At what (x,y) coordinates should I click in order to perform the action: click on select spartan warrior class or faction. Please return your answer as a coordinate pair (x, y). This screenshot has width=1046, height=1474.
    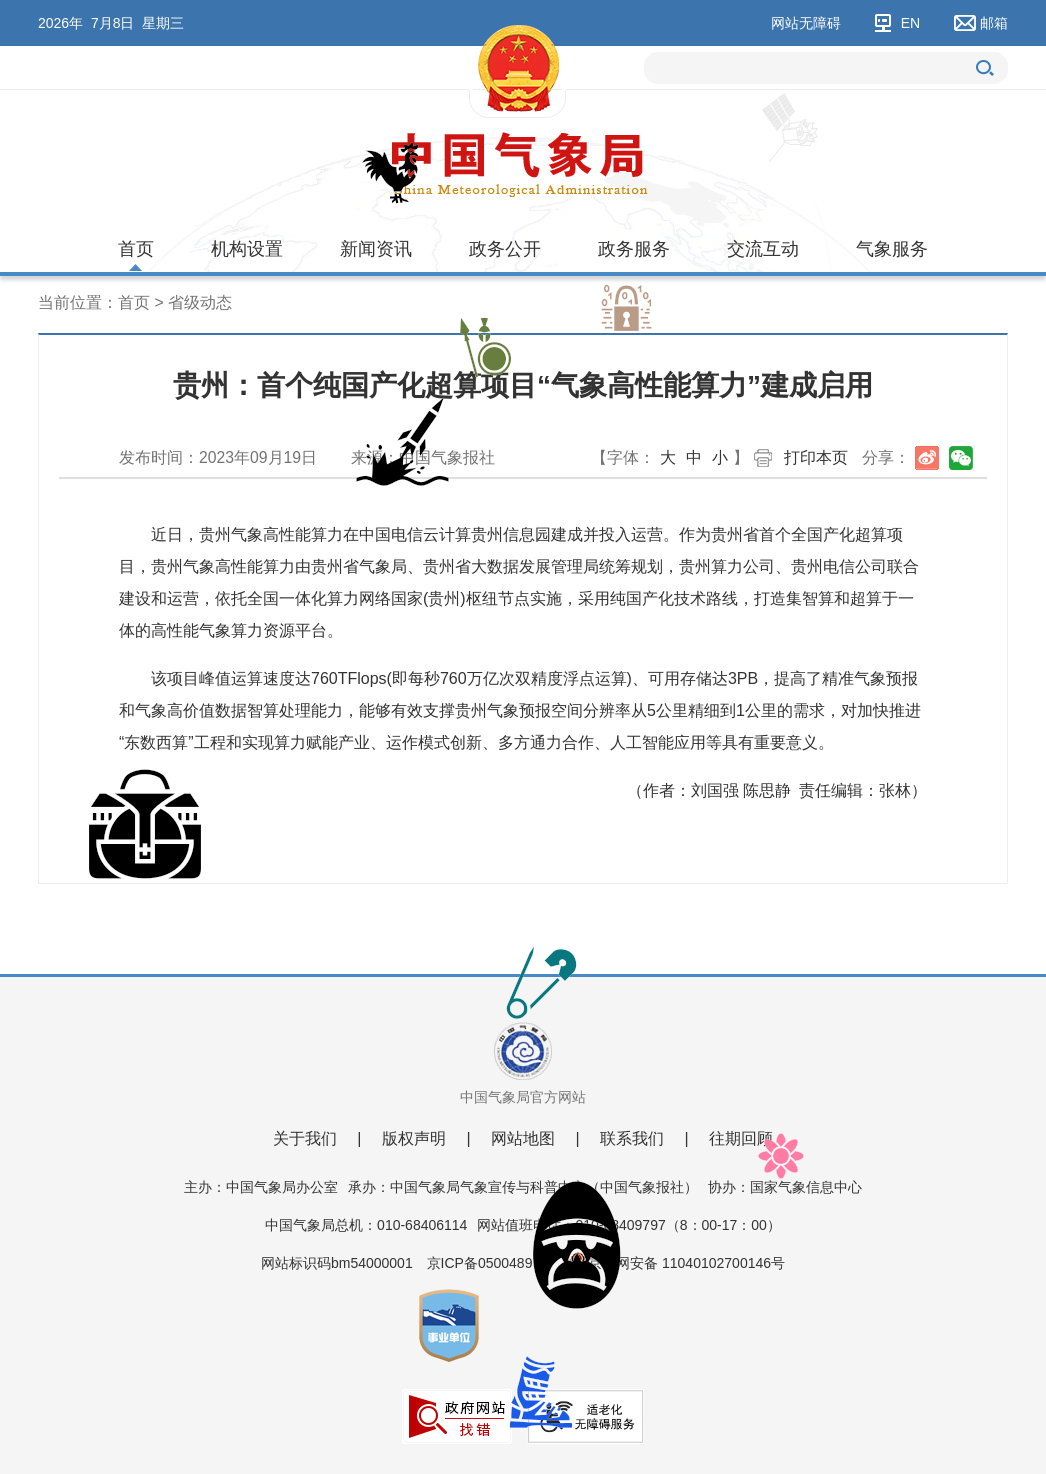
    Looking at the image, I should click on (482, 346).